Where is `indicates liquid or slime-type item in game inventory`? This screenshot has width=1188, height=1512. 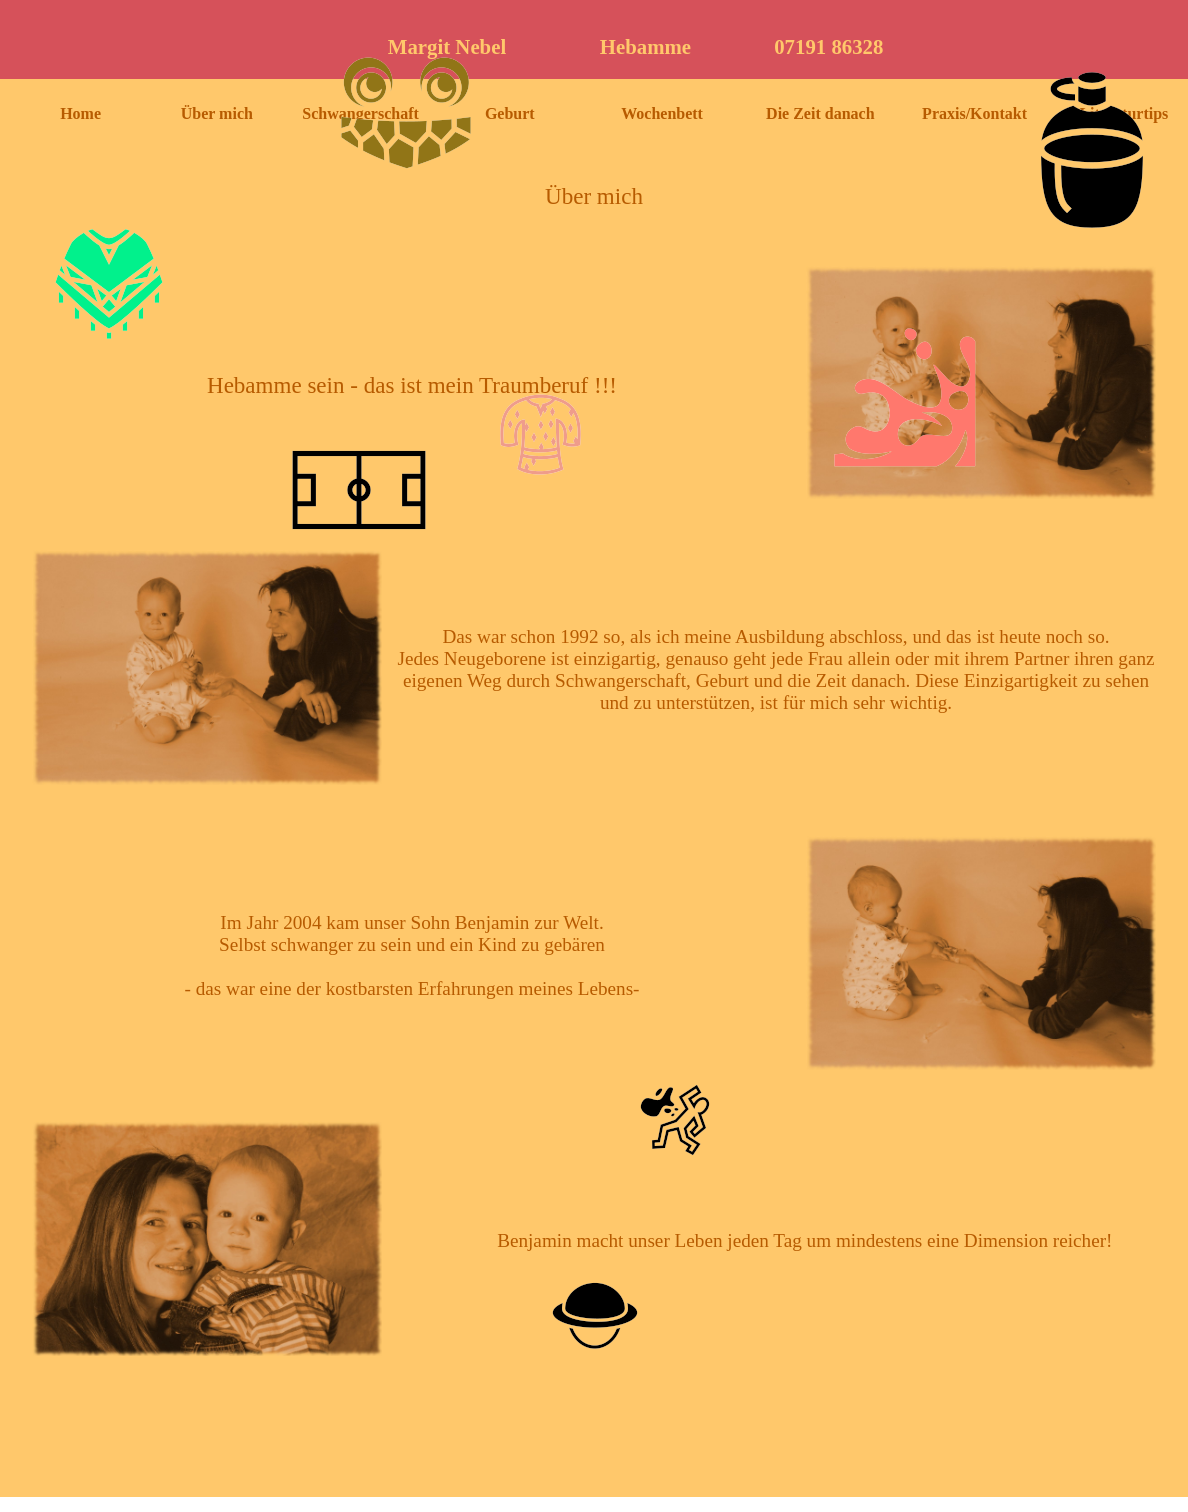
indicates liquid or slime-type item in game inventory is located at coordinates (905, 396).